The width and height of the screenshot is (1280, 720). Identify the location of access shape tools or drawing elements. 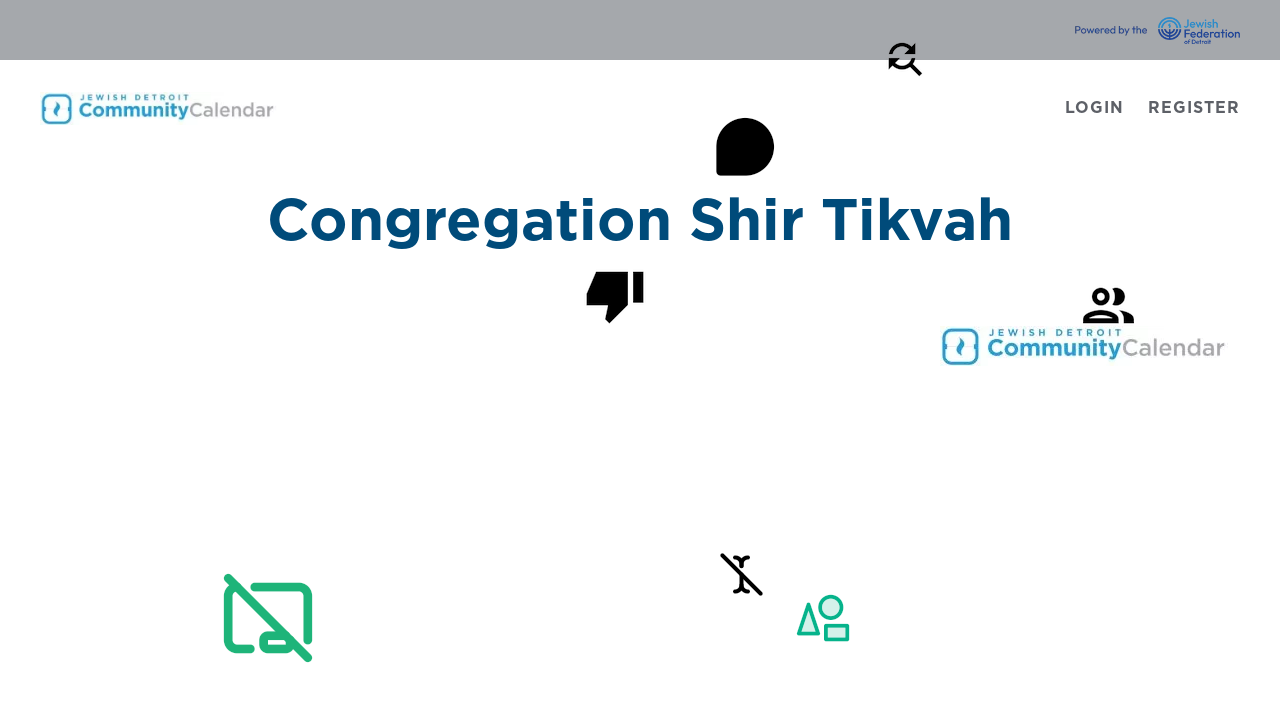
(824, 620).